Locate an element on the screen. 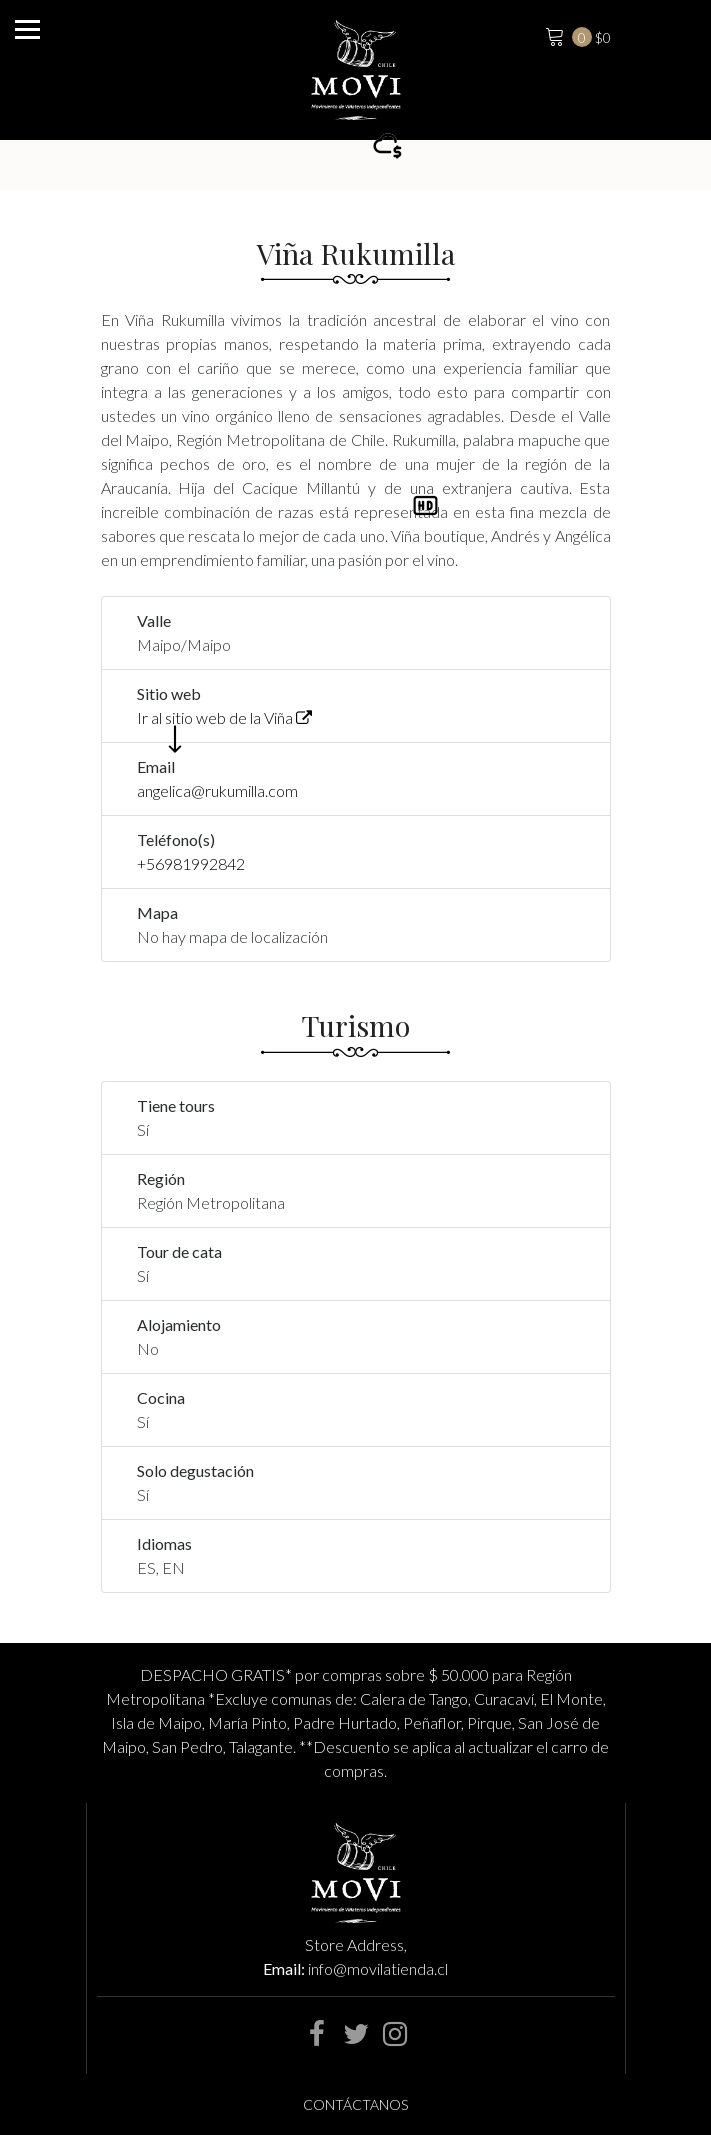 The image size is (711, 2135). scroll down for more content is located at coordinates (175, 739).